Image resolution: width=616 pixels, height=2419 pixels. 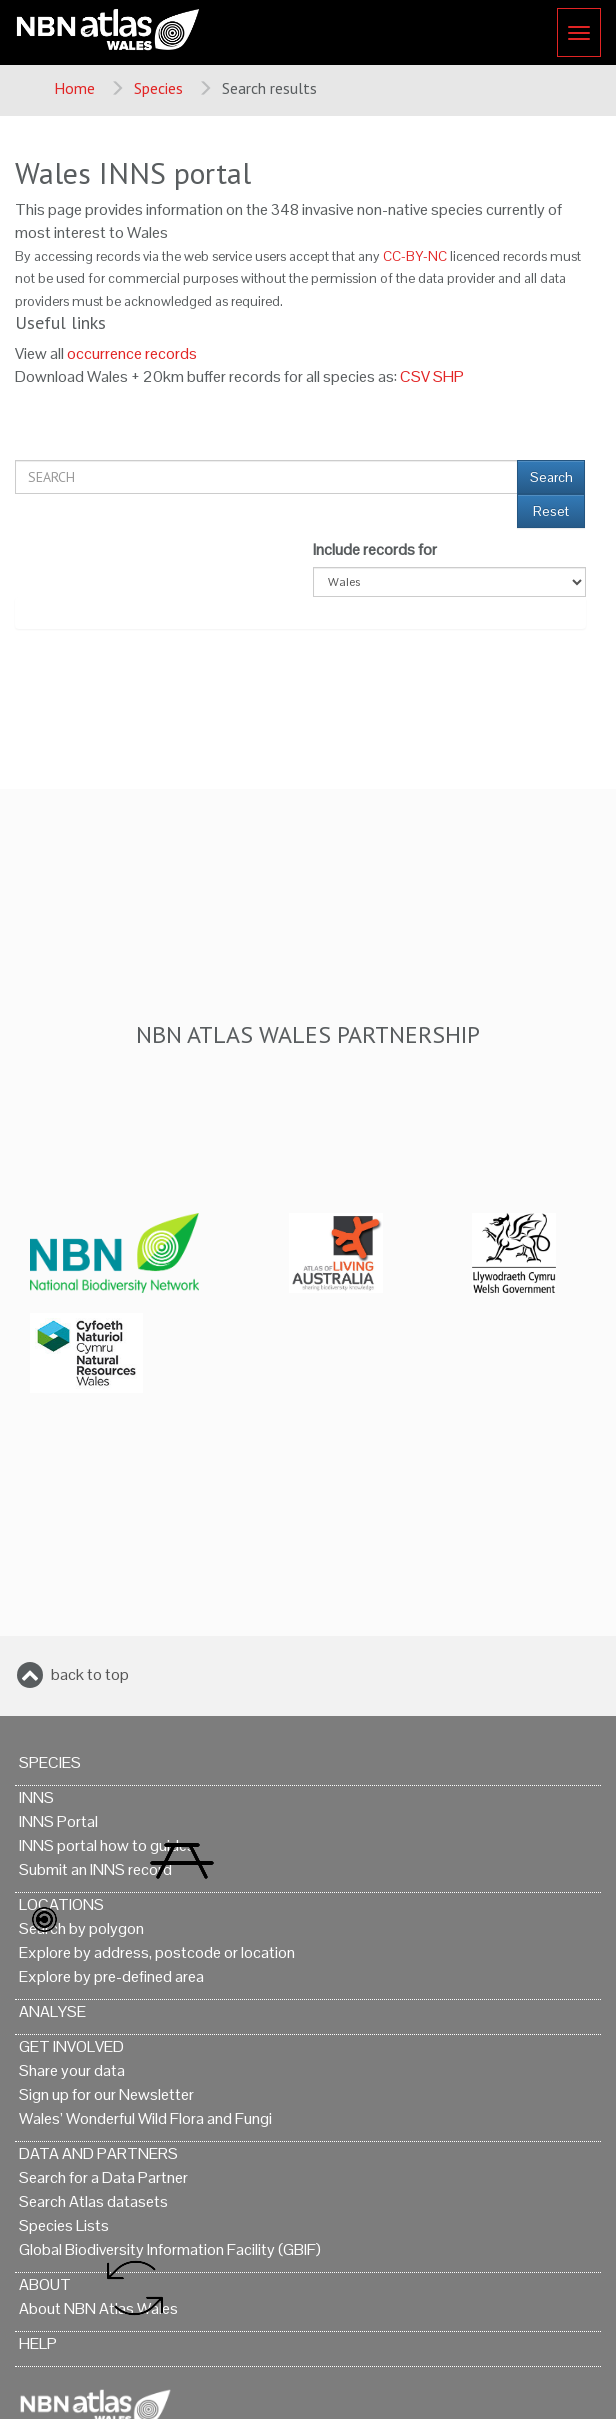 What do you see at coordinates (44, 1919) in the screenshot?
I see `indicates copyleft licensing status` at bounding box center [44, 1919].